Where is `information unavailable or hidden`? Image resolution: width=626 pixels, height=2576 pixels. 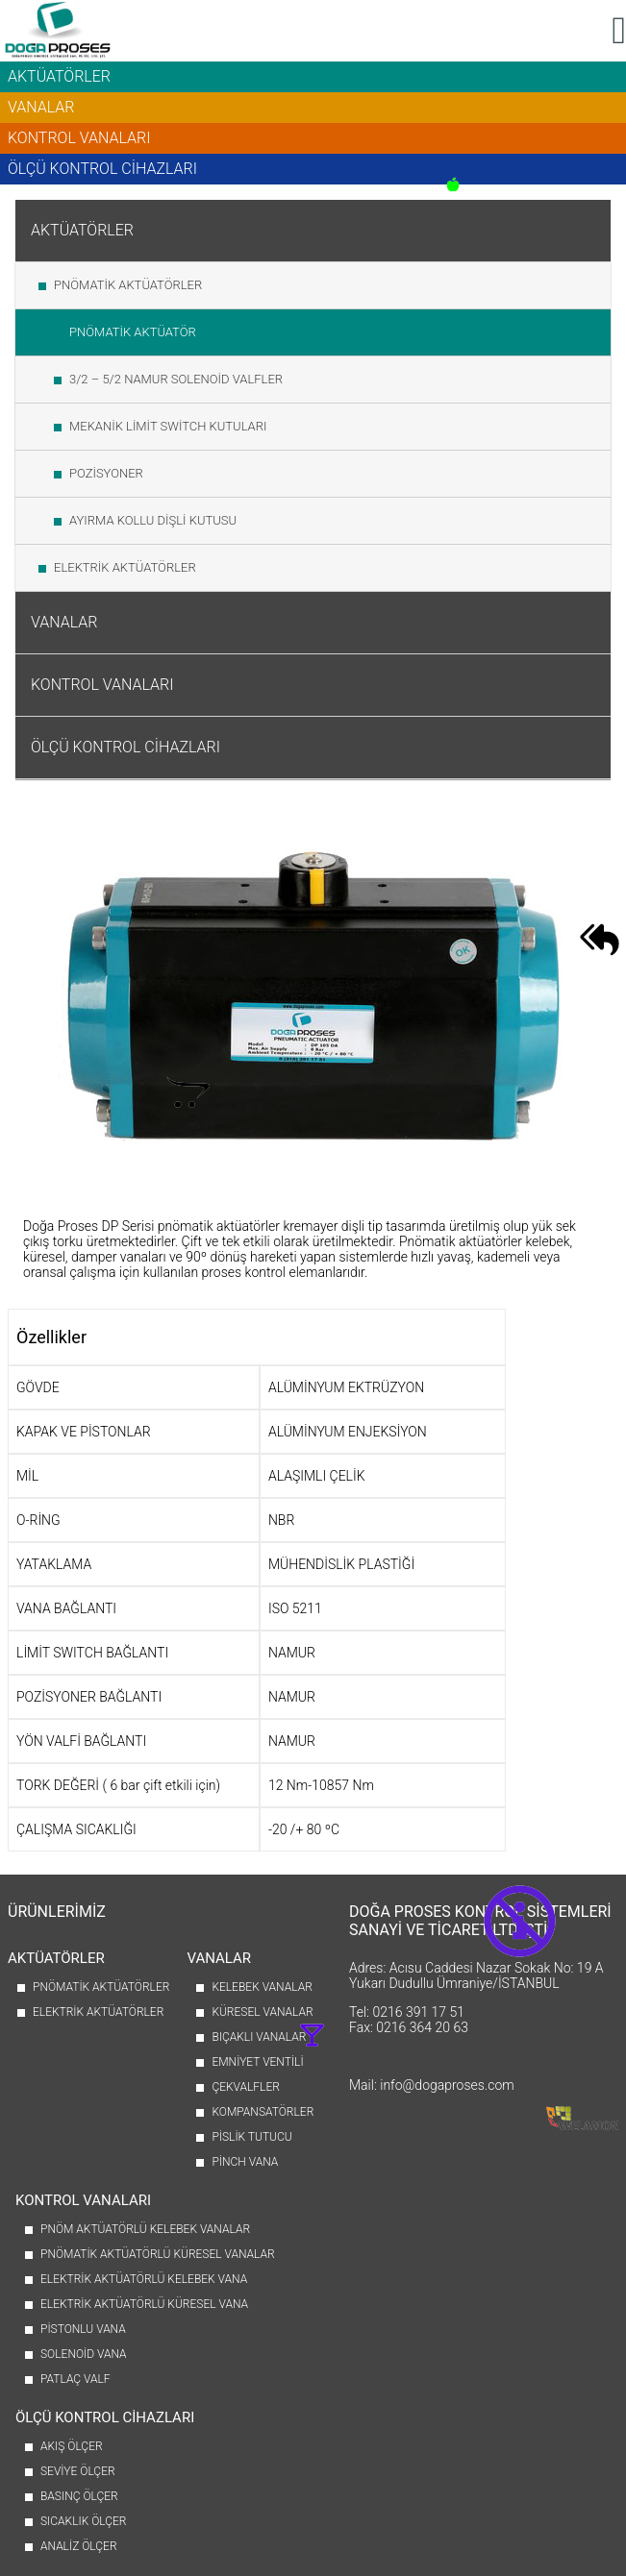 information unavailable or hidden is located at coordinates (519, 1921).